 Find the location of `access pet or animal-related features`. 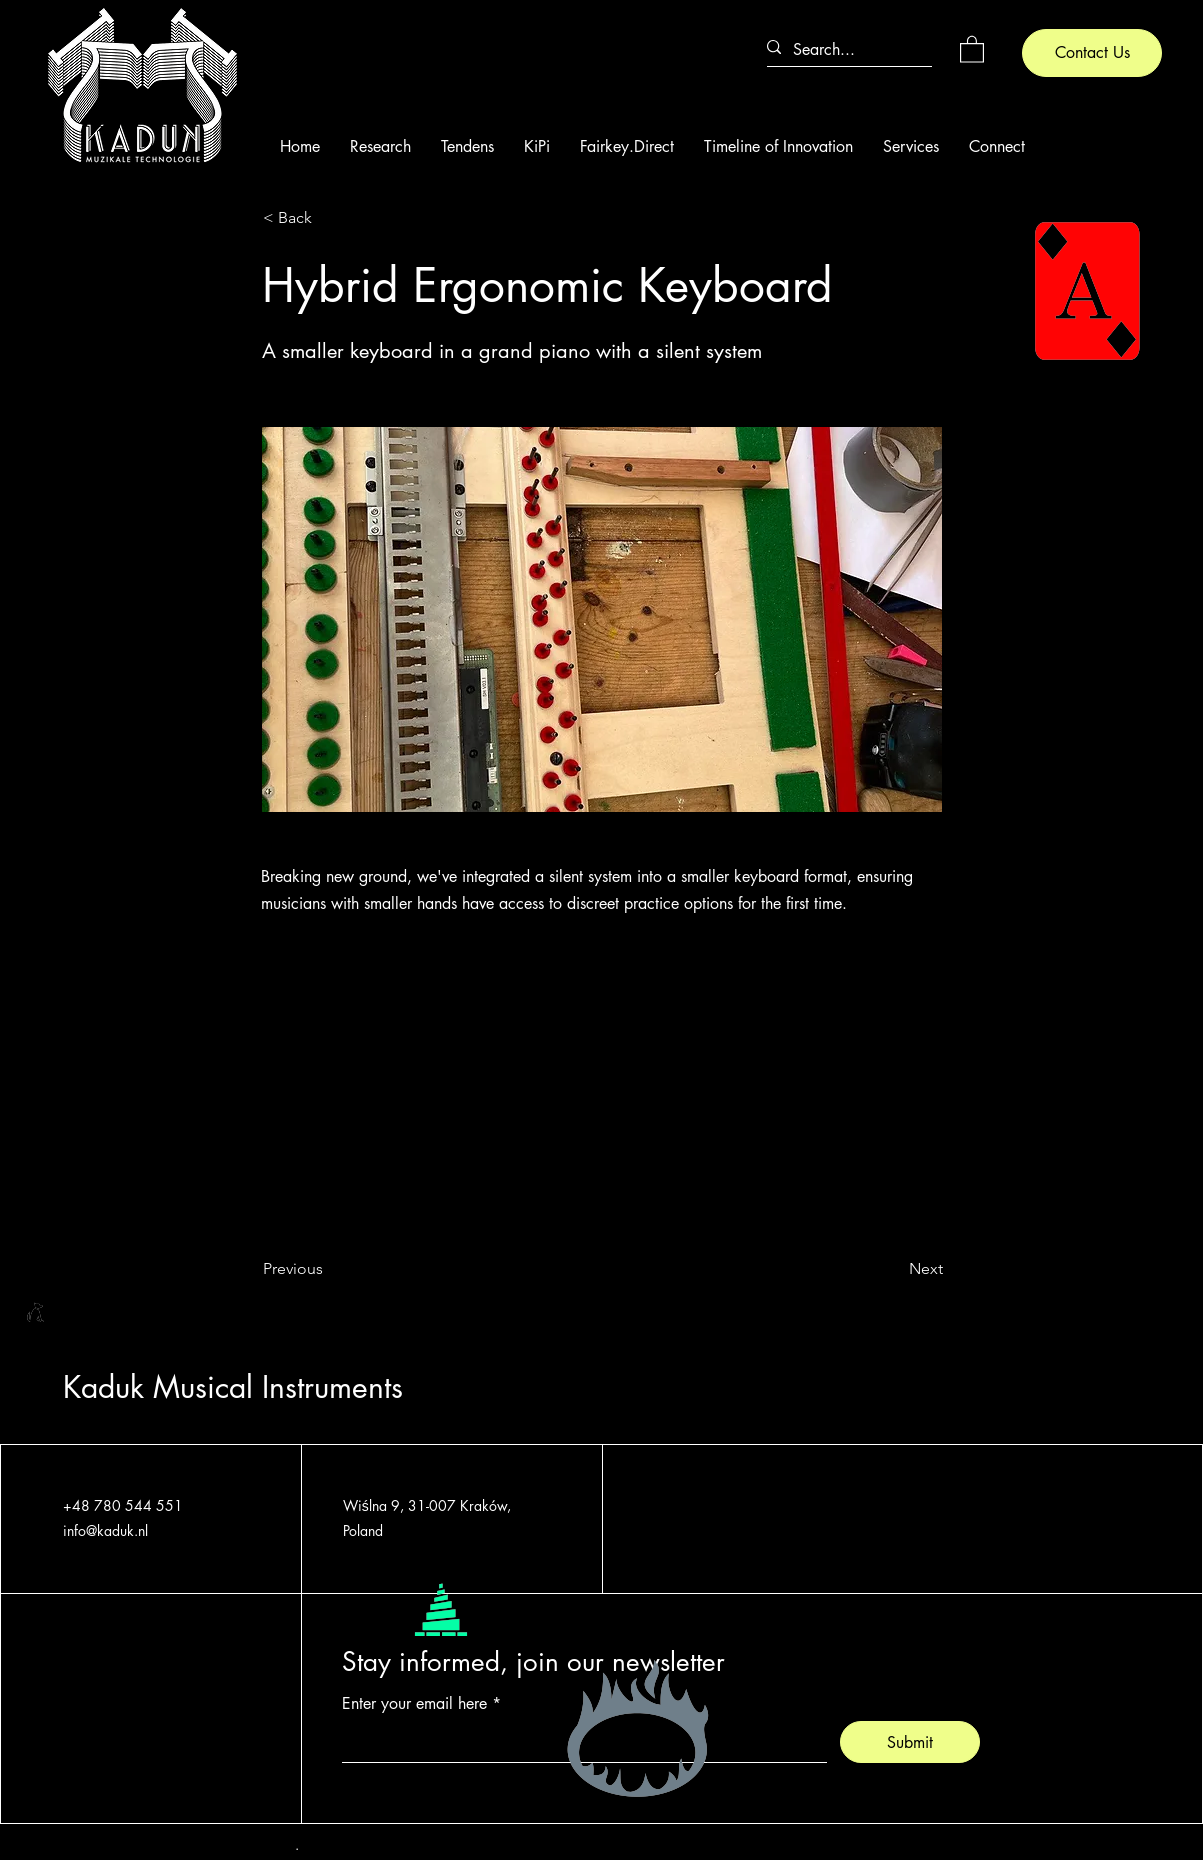

access pet or animal-related features is located at coordinates (35, 1312).